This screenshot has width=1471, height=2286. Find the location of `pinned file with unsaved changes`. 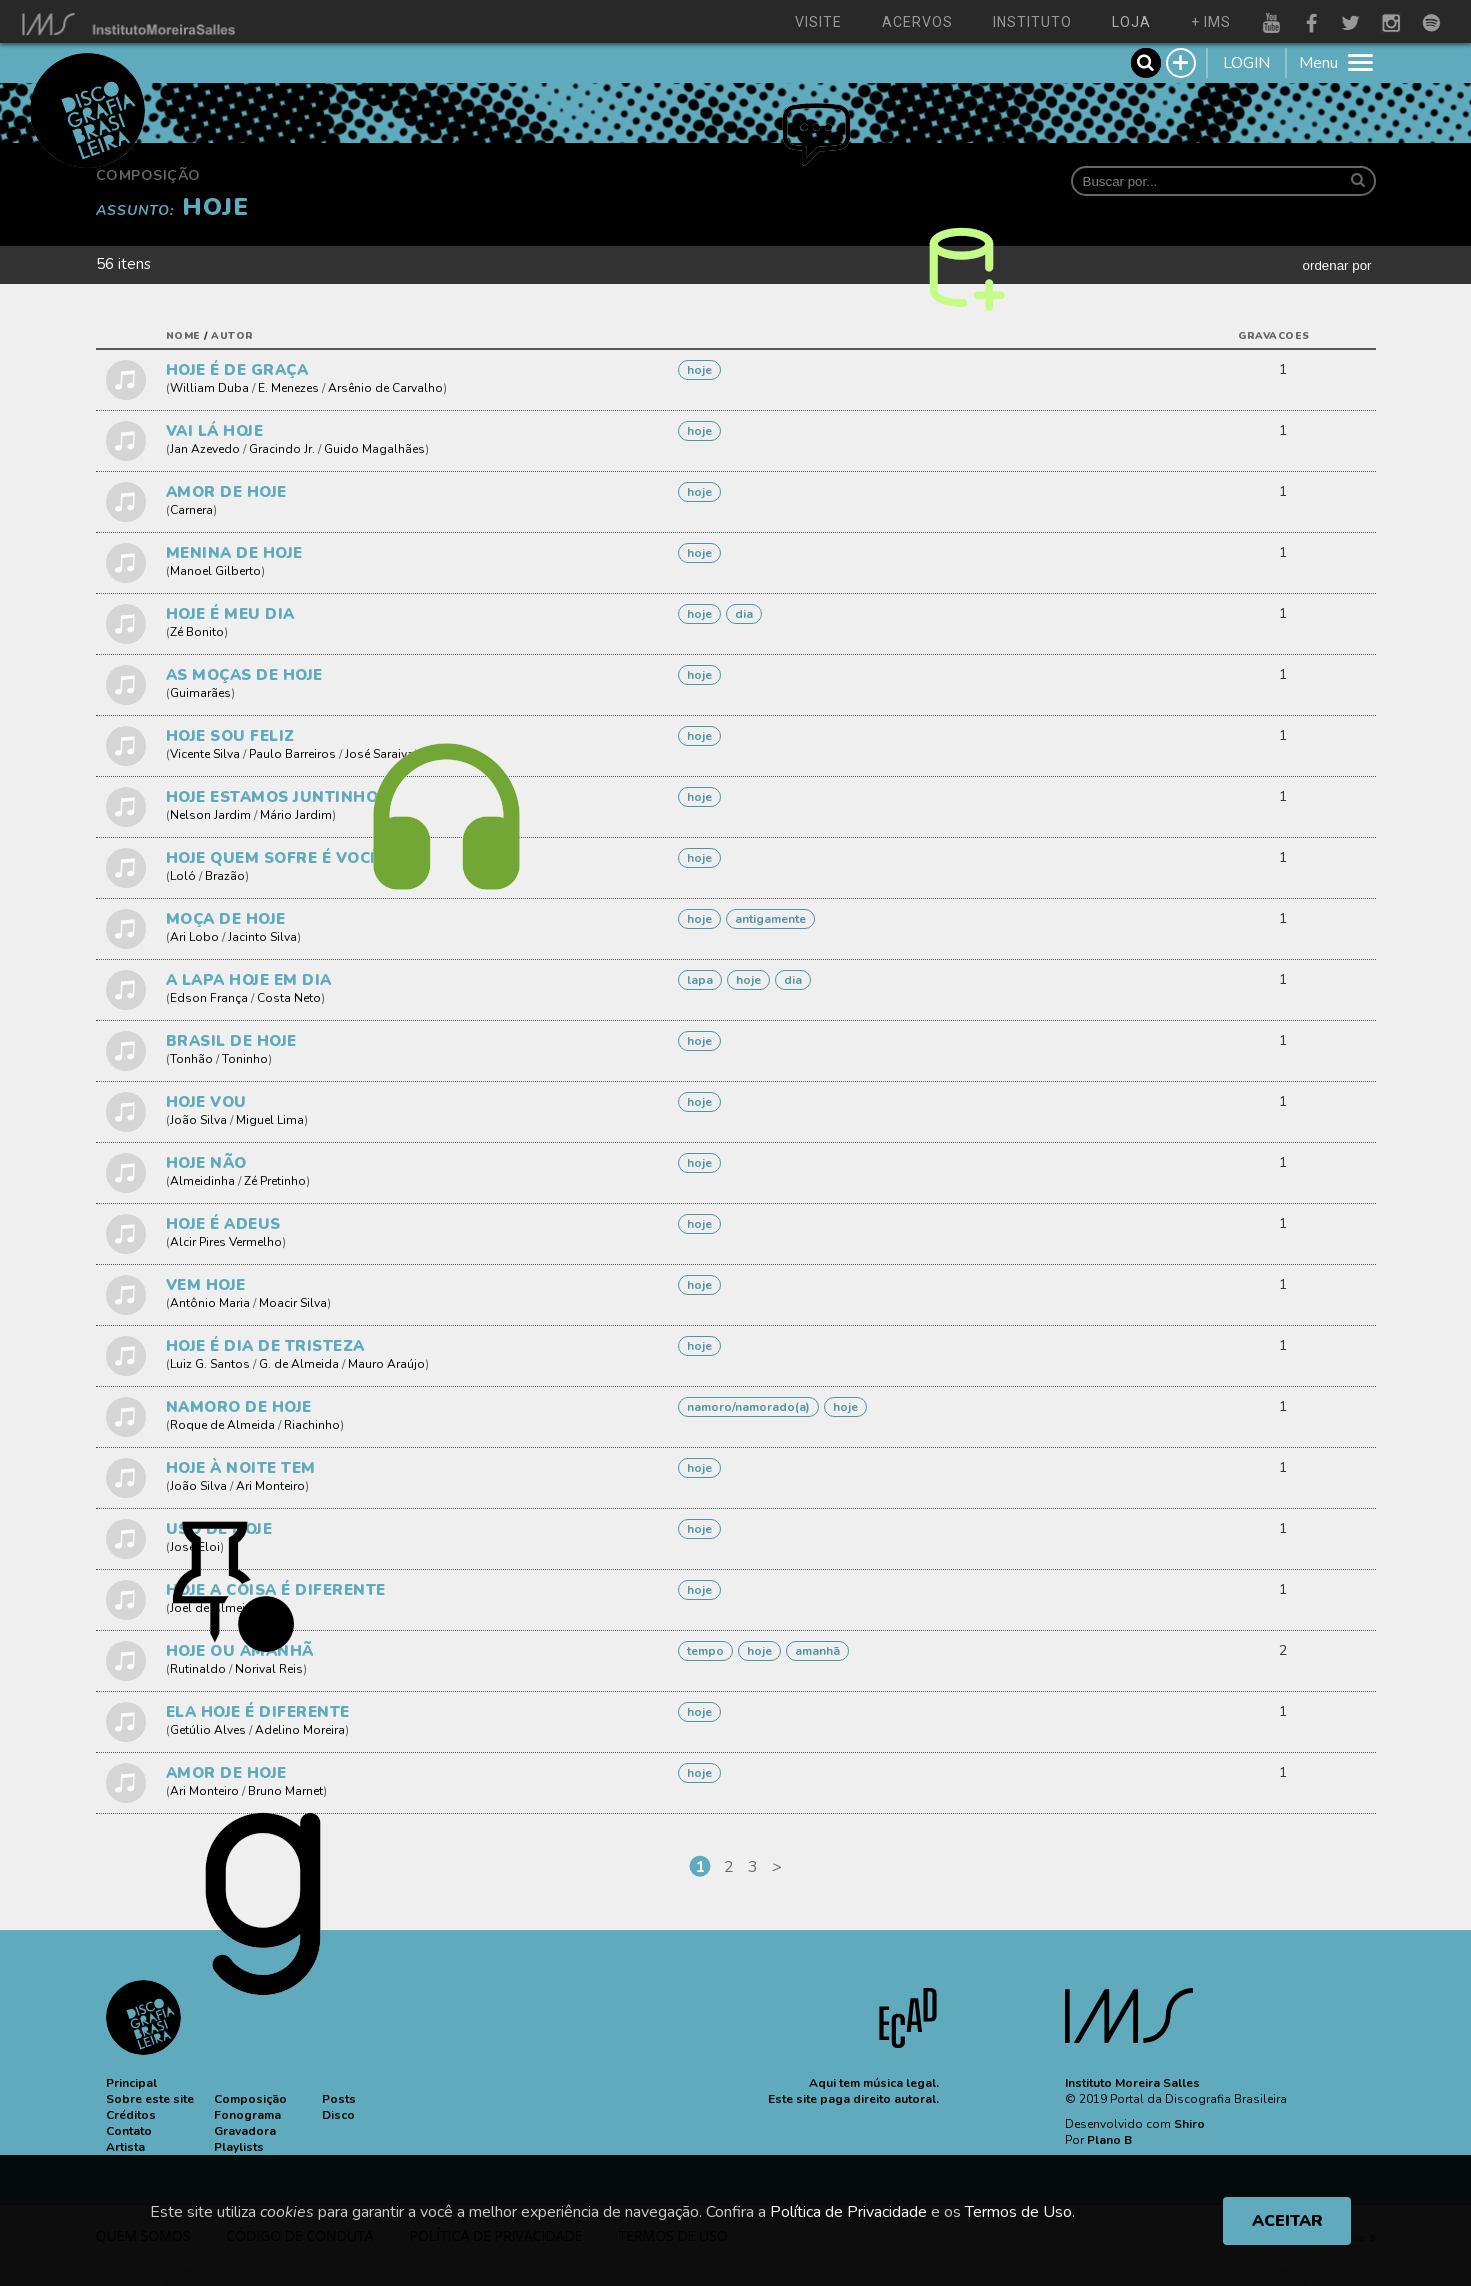

pinned file with unsaved changes is located at coordinates (219, 1577).